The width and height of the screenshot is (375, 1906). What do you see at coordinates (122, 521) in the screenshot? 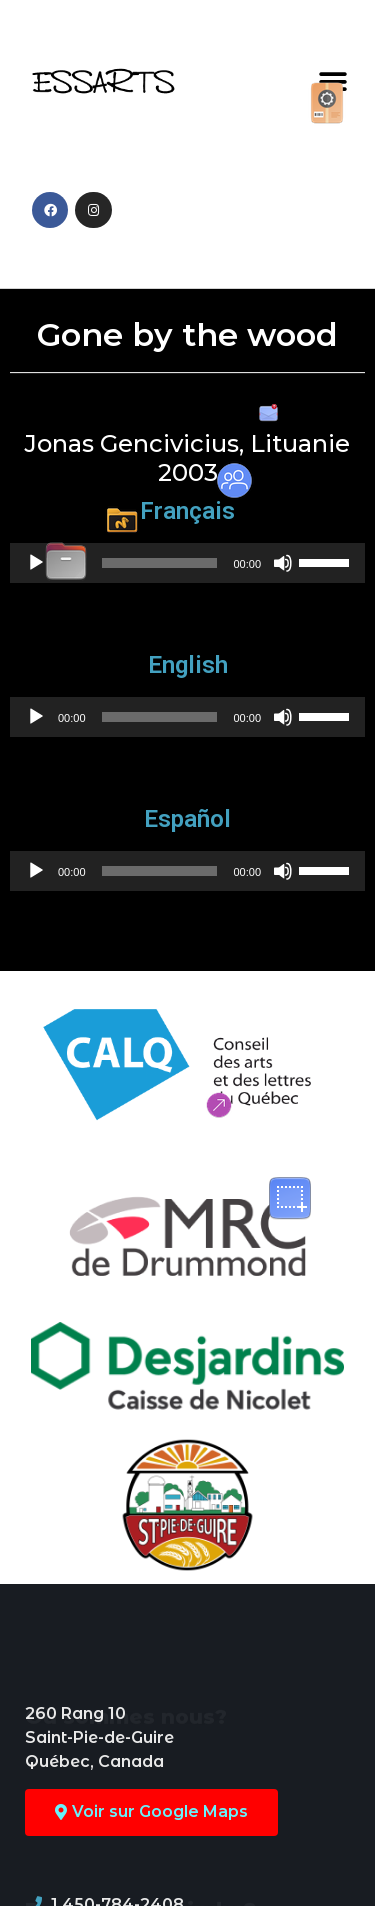
I see `open the Modo 3D modeling application folder` at bounding box center [122, 521].